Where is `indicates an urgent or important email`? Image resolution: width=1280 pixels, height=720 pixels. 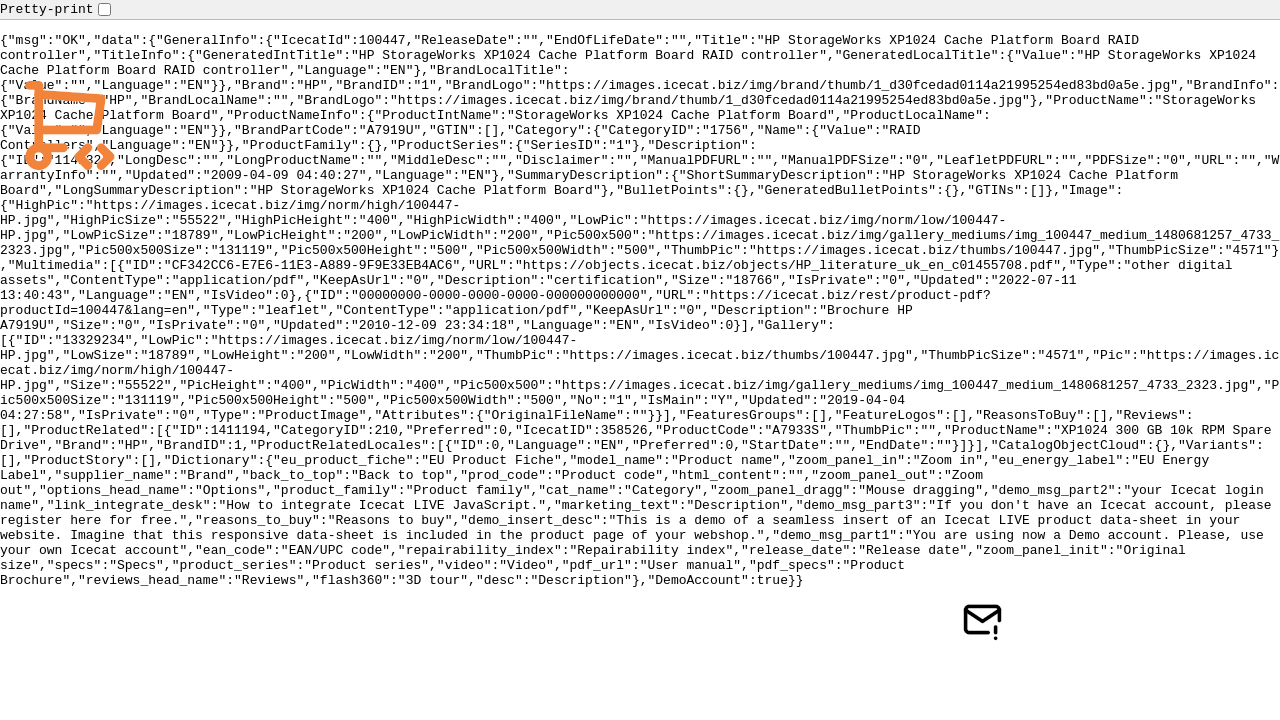
indicates an urgent or important email is located at coordinates (982, 619).